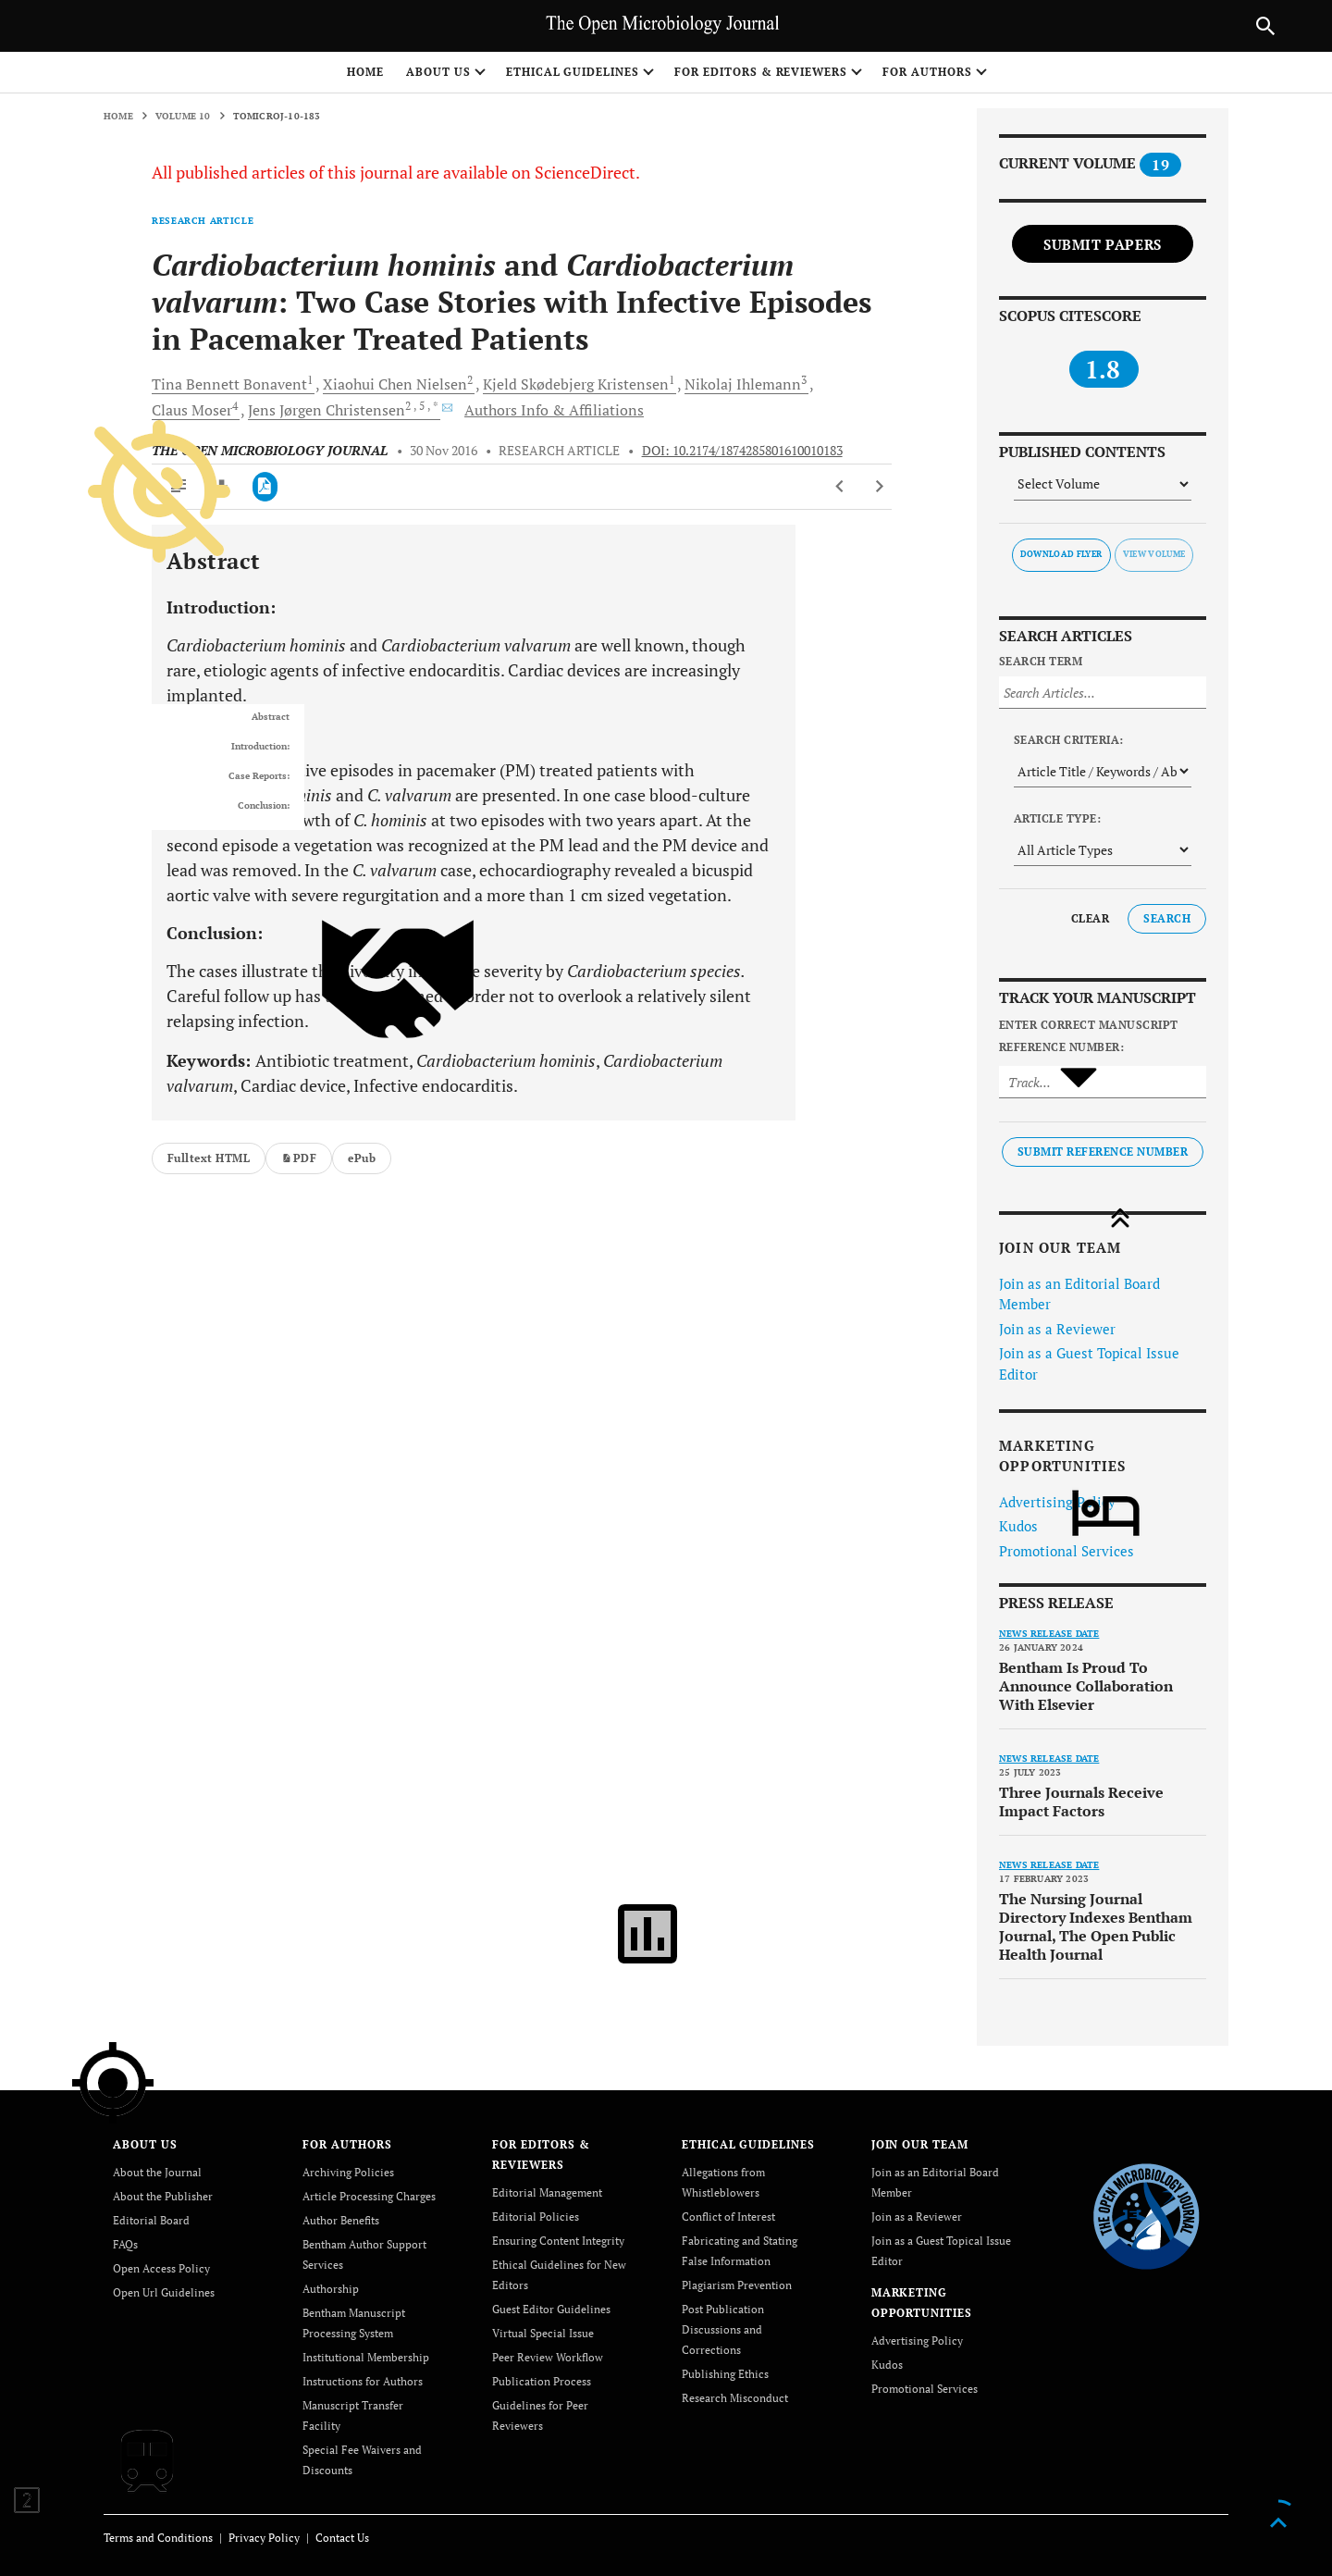  What do you see at coordinates (113, 2083) in the screenshot?
I see `center map on your current location` at bounding box center [113, 2083].